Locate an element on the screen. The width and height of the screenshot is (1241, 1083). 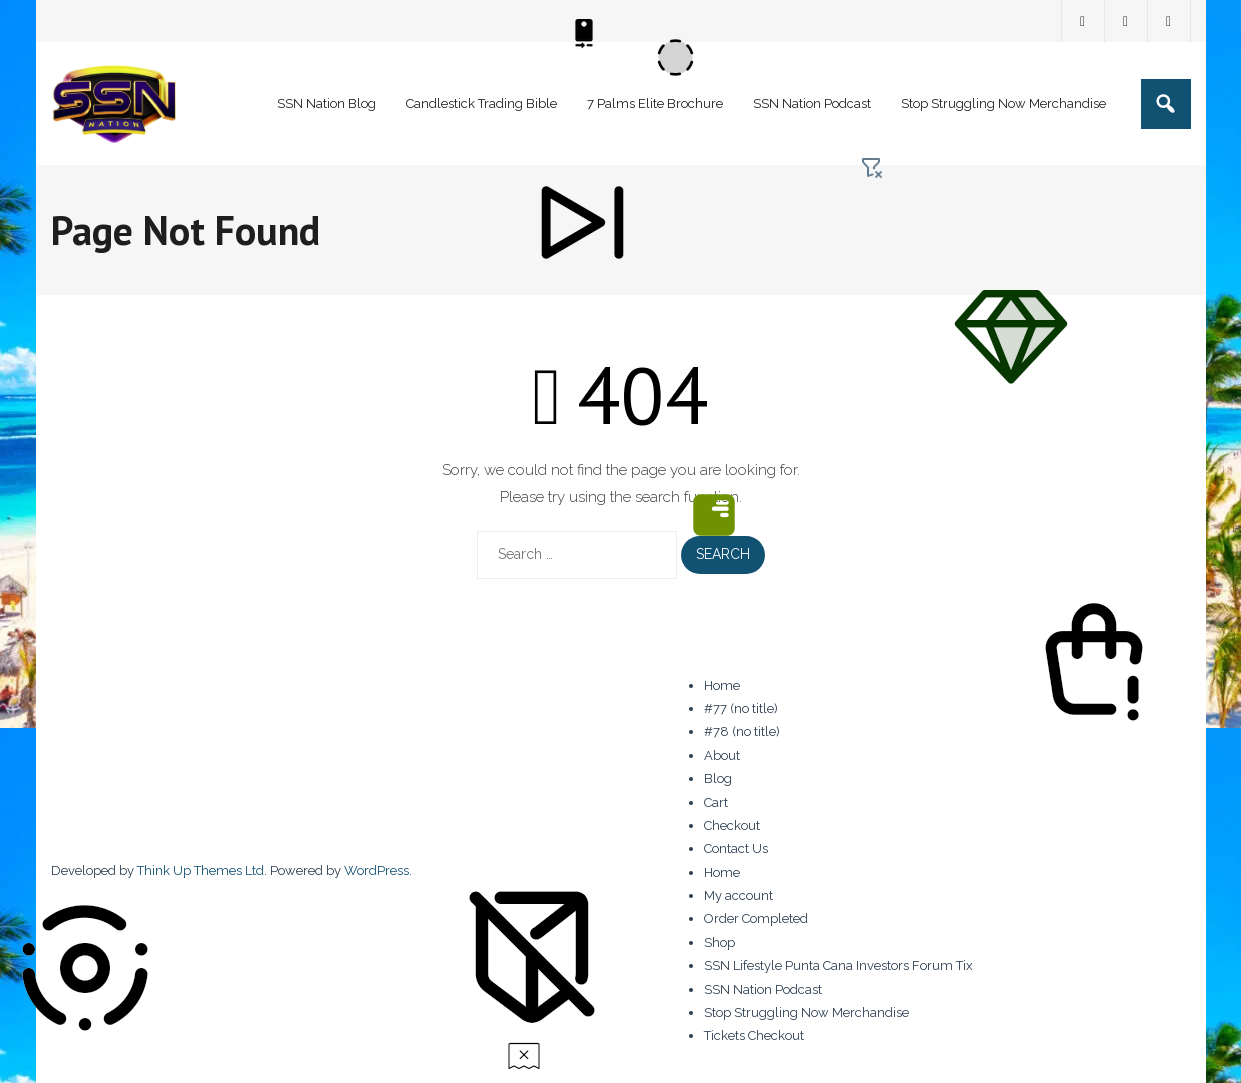
shopping bag requires attention or action is located at coordinates (1094, 659).